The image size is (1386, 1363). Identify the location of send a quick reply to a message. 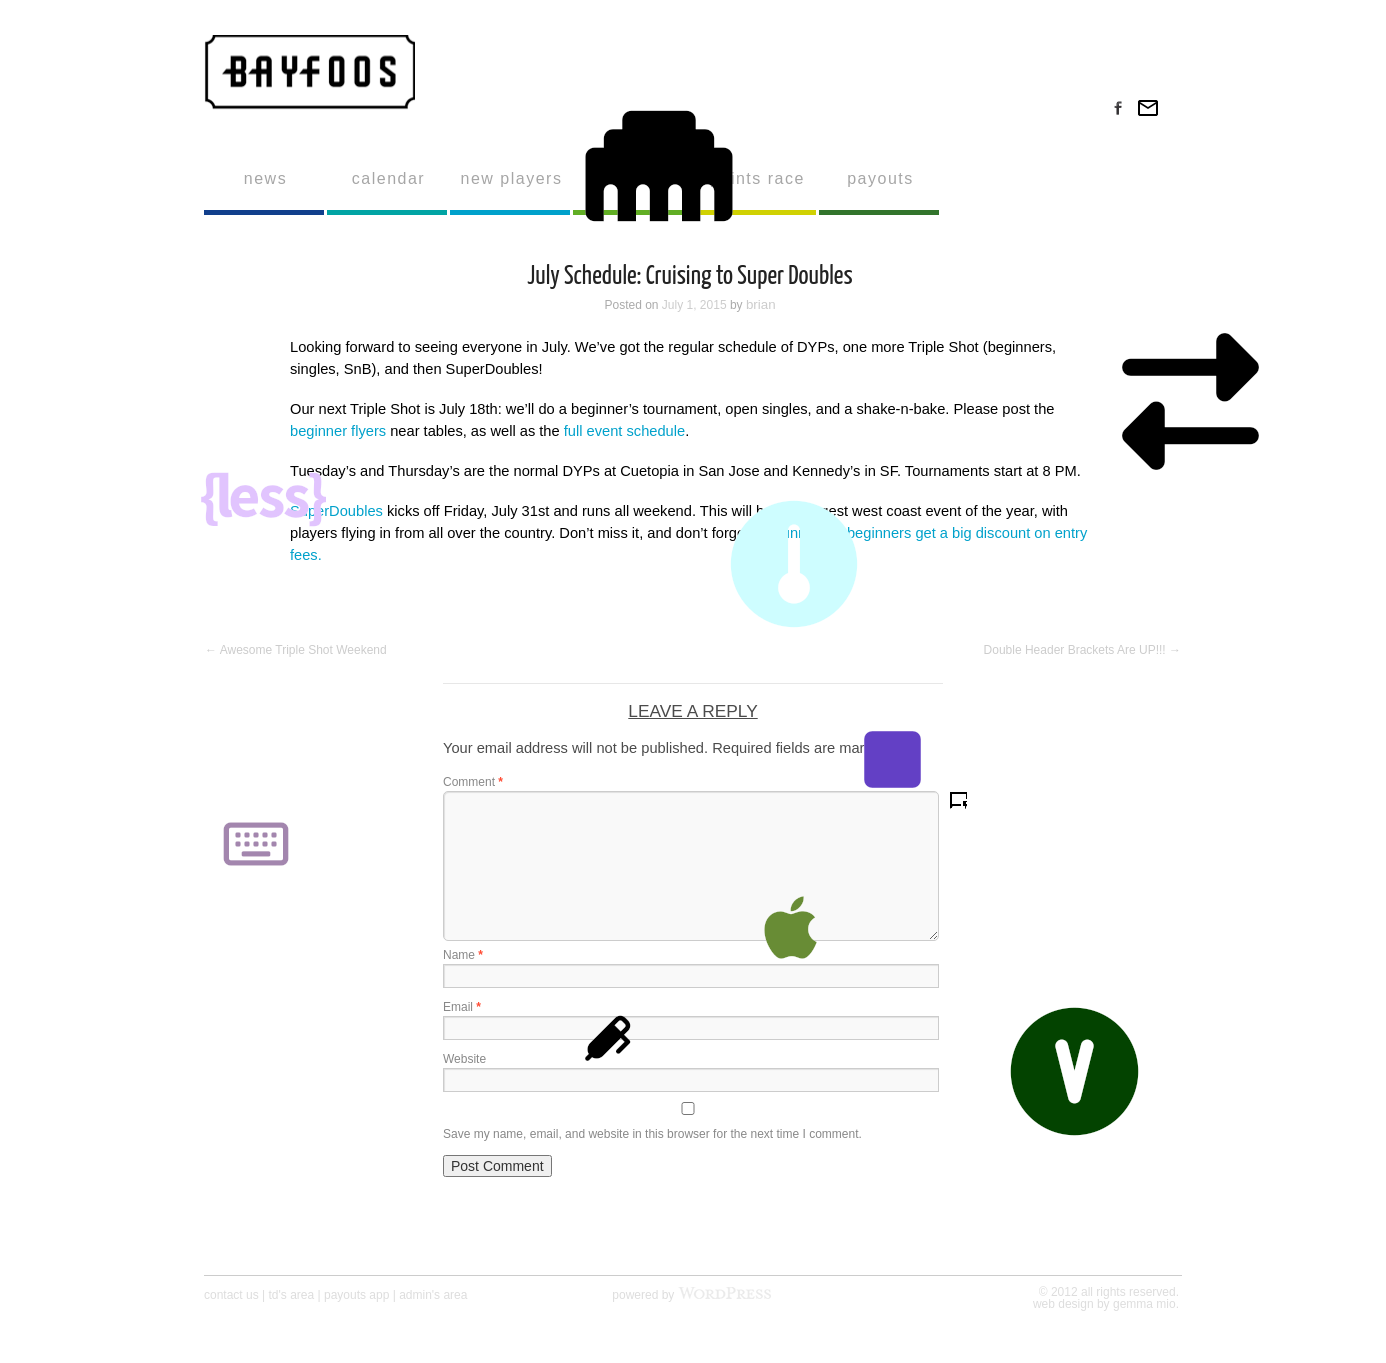
(958, 800).